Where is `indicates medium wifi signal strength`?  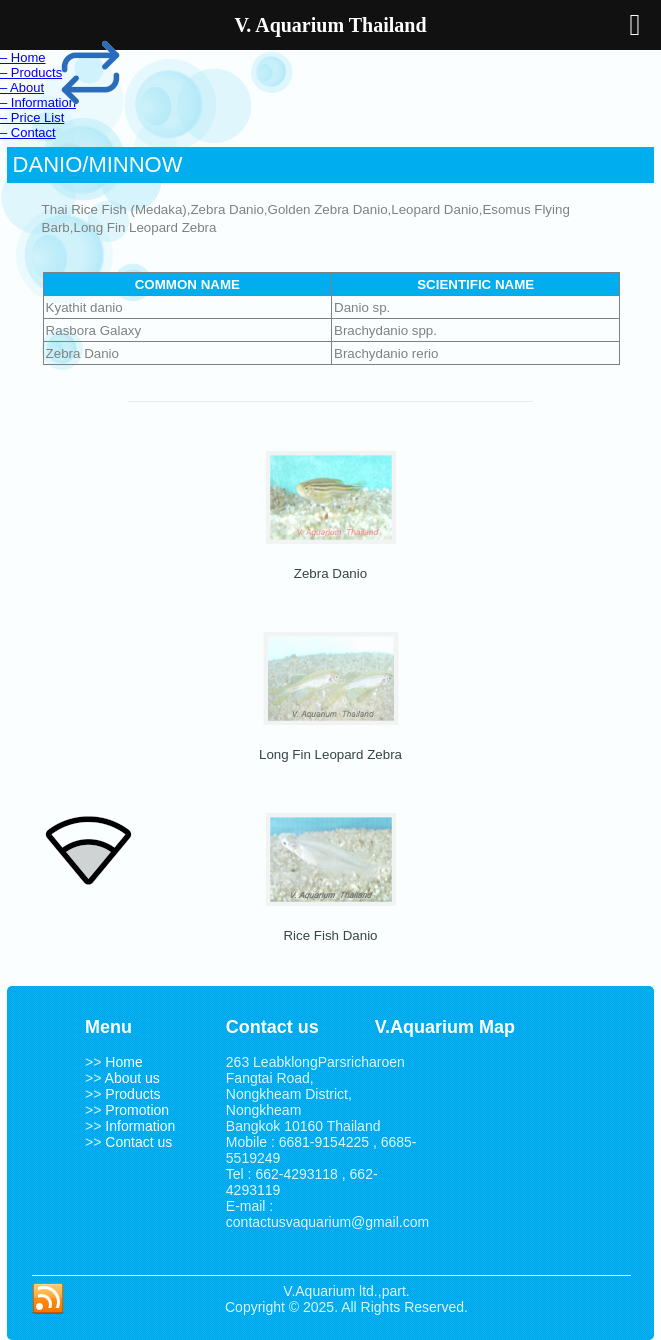
indicates medium wifi signal strength is located at coordinates (88, 850).